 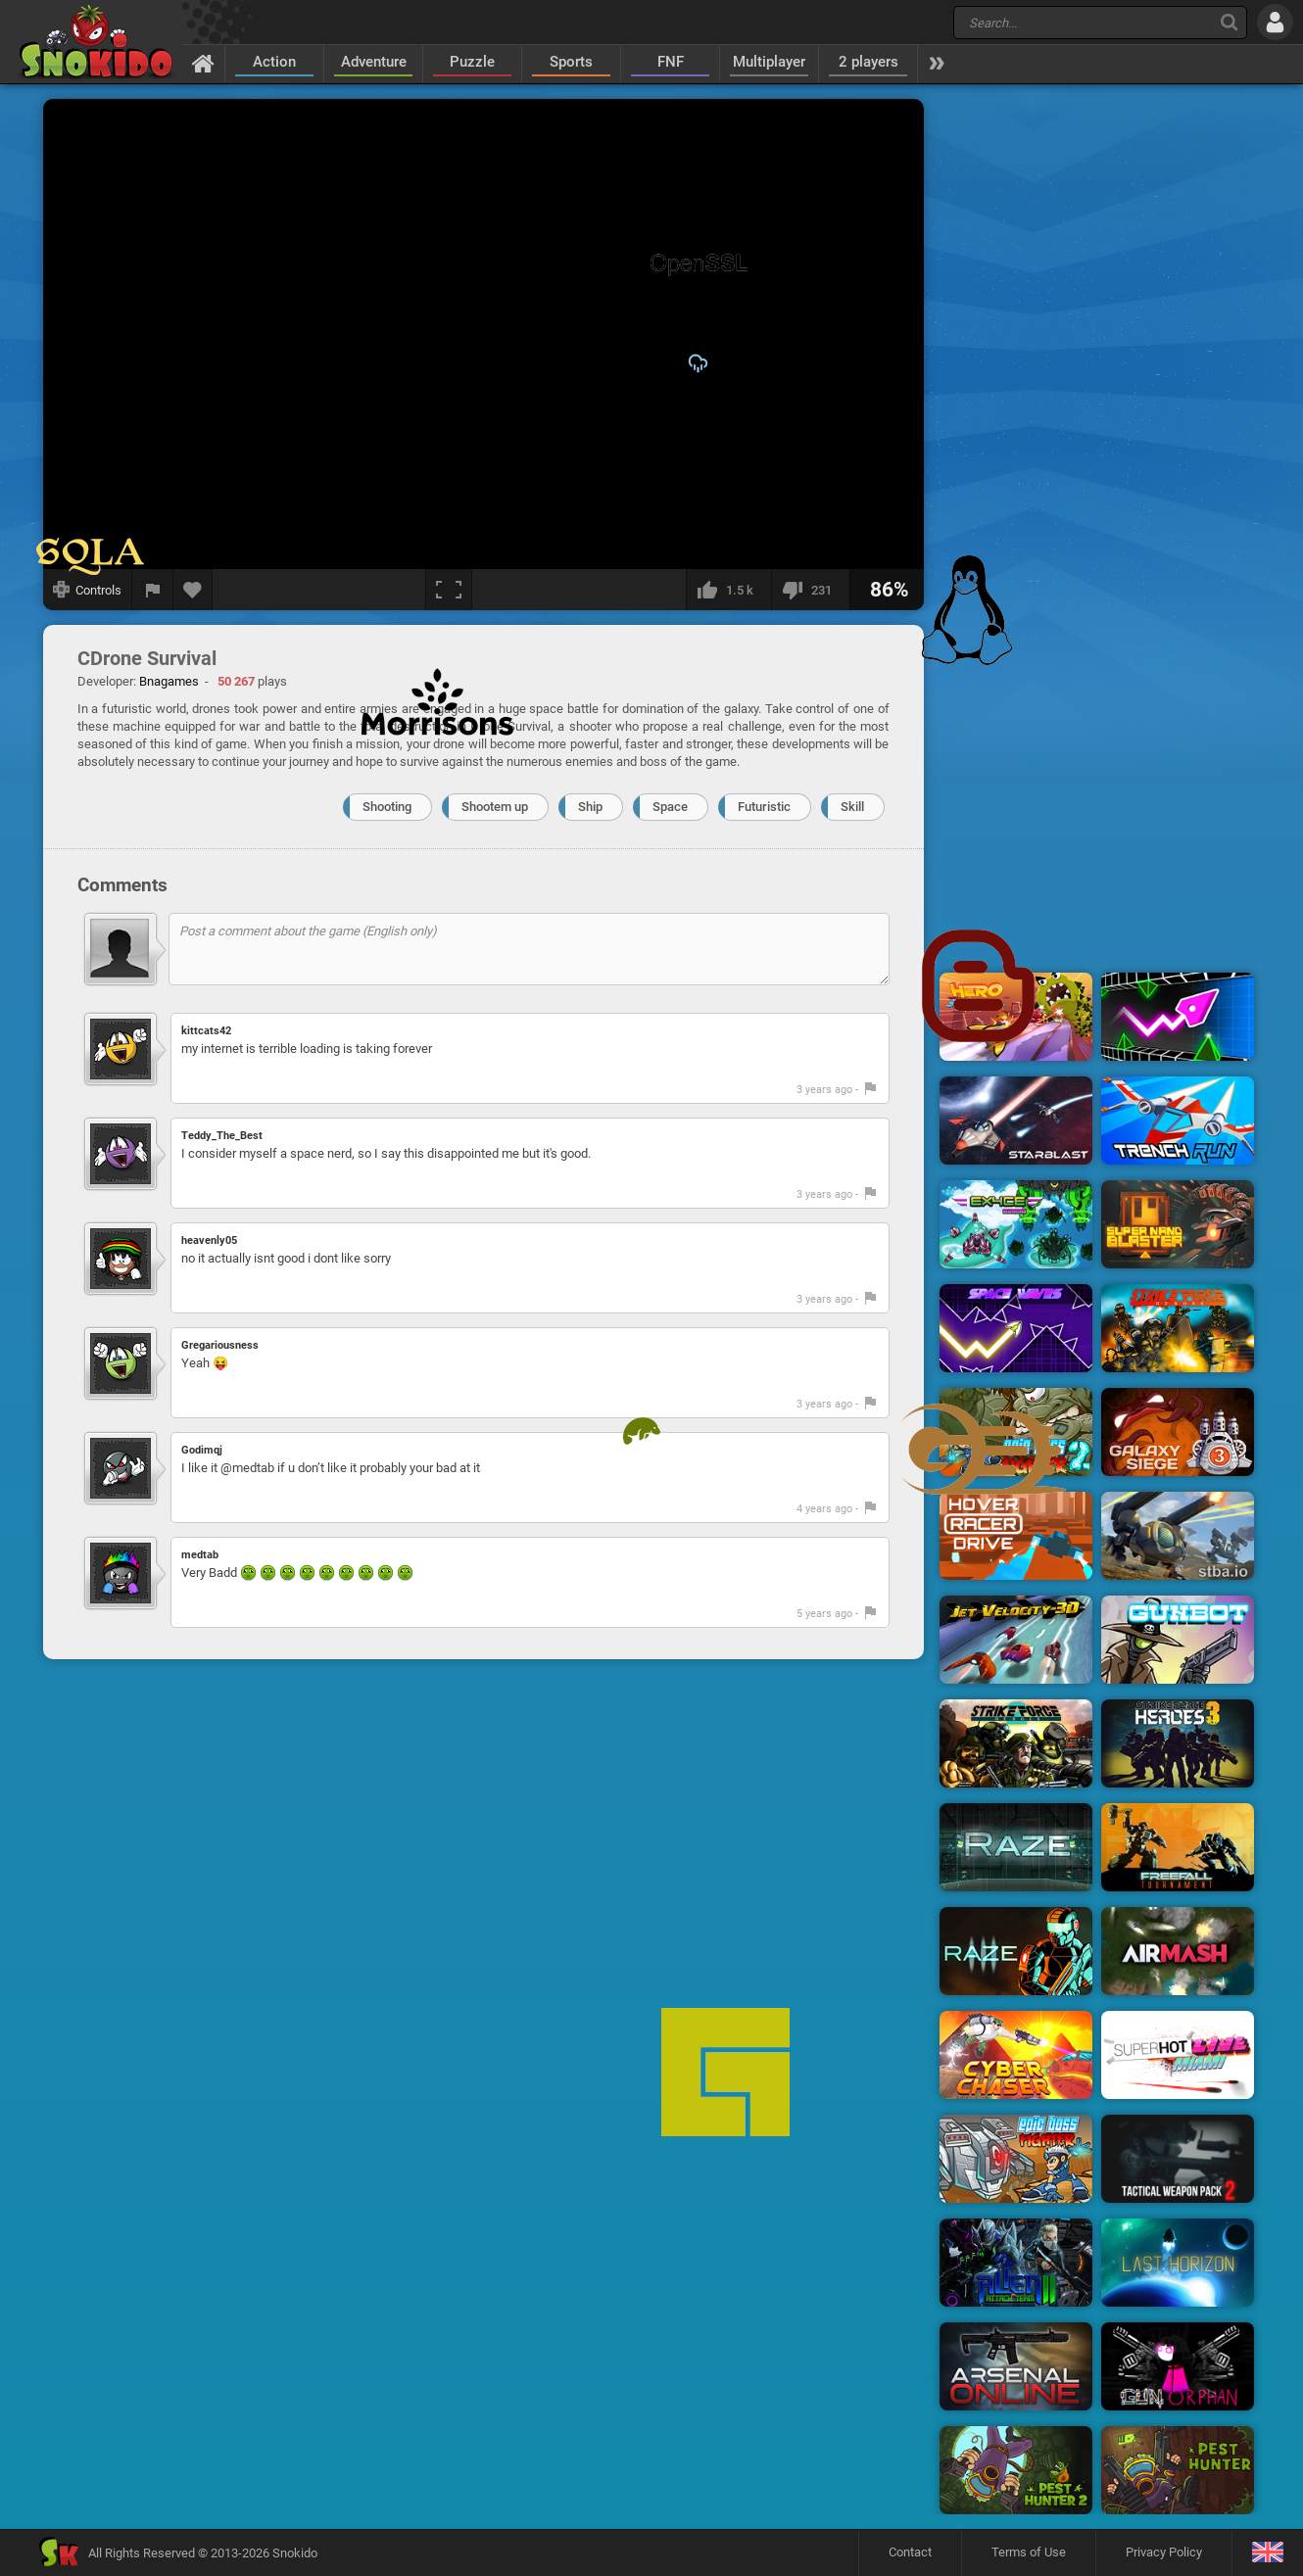 I want to click on sqlalchemy database toolkit logo, so click(x=90, y=556).